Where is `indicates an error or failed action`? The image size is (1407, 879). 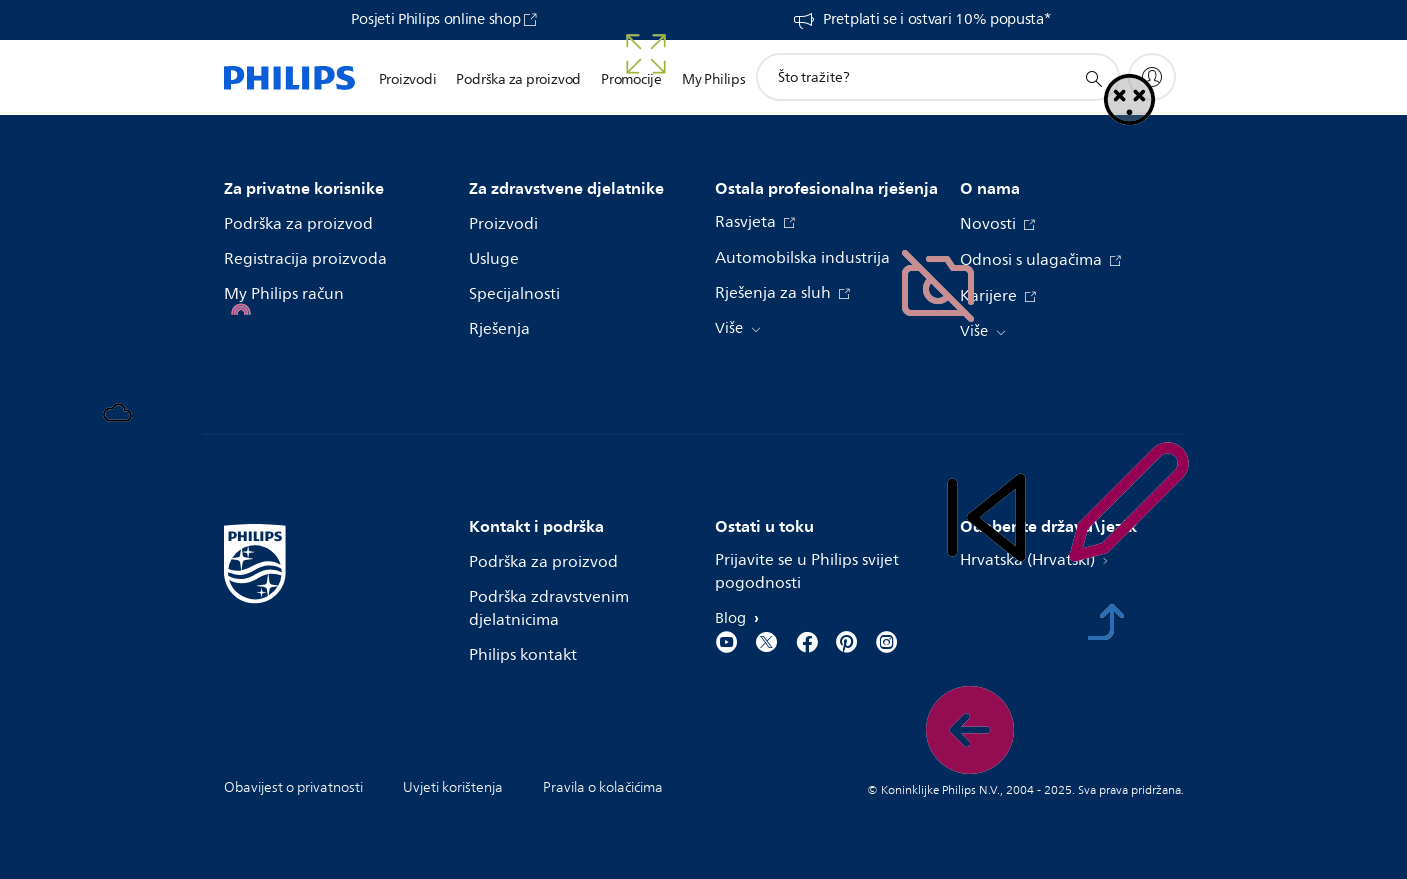 indicates an error or failed action is located at coordinates (1129, 99).